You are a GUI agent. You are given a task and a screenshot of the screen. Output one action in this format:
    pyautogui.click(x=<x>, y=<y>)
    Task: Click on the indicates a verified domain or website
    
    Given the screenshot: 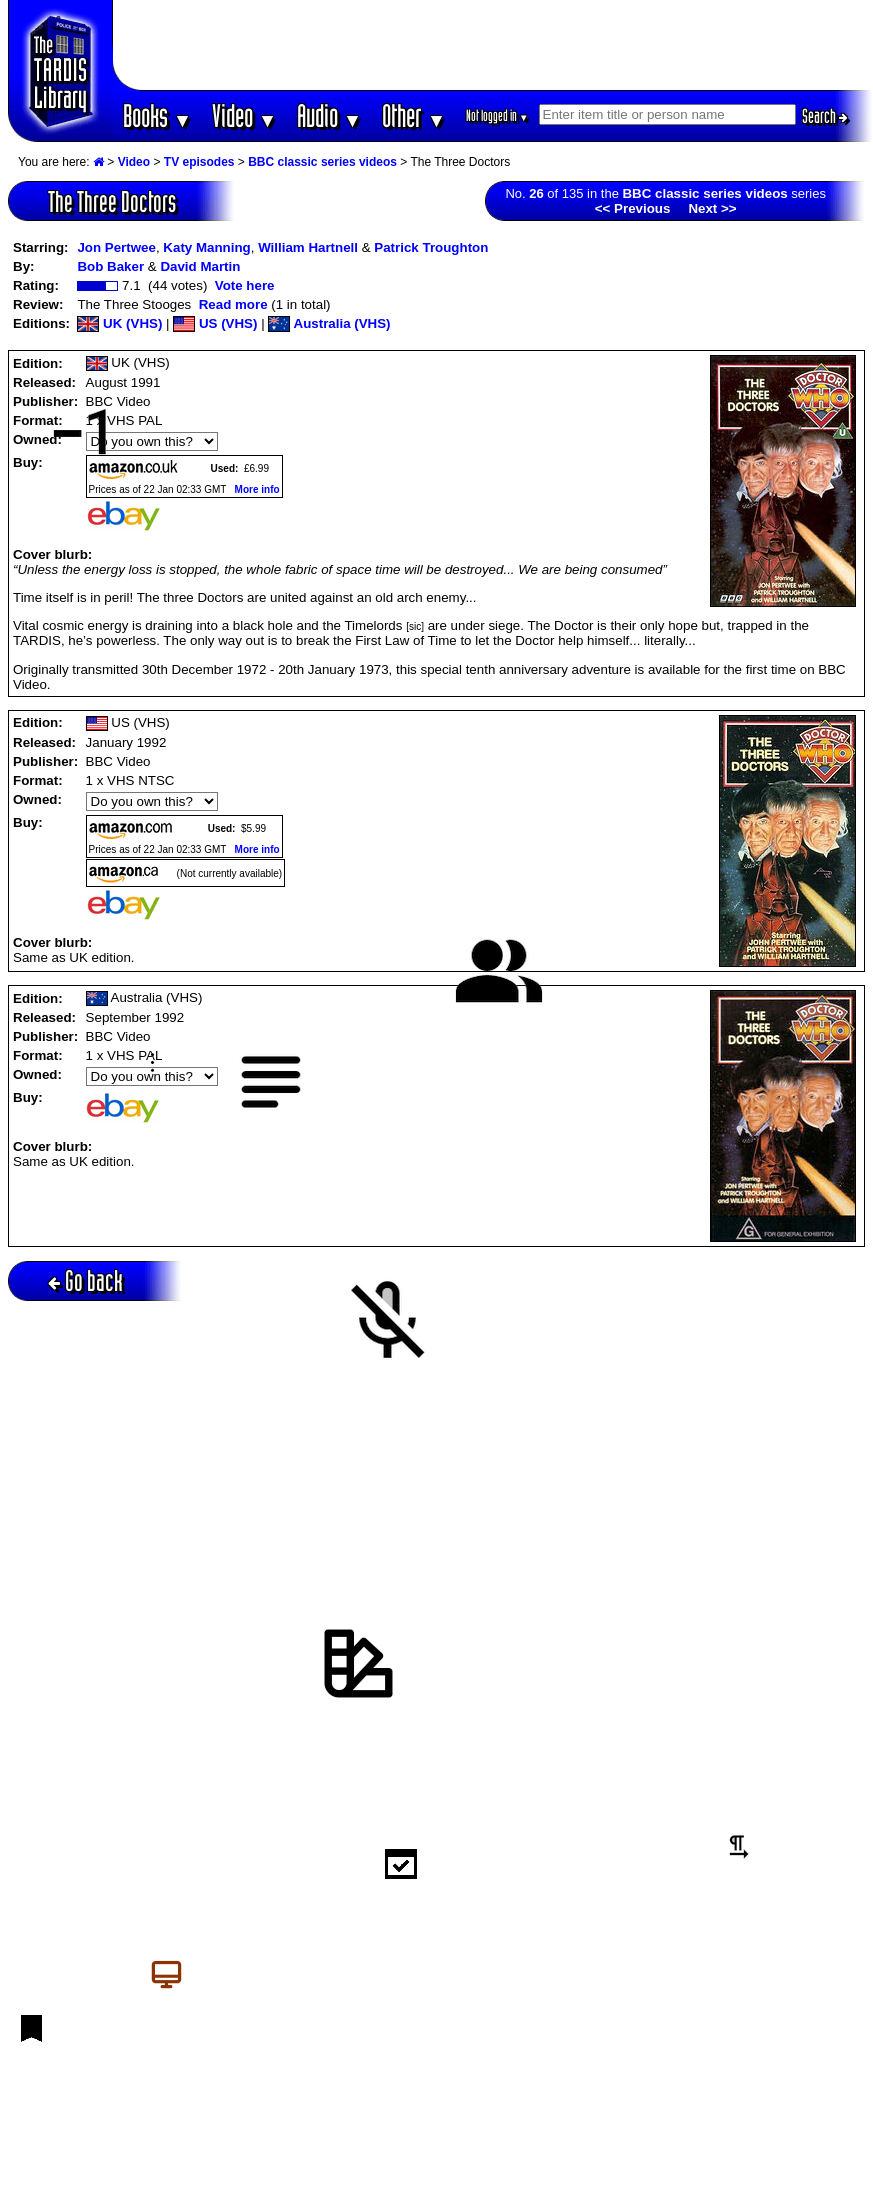 What is the action you would take?
    pyautogui.click(x=401, y=1864)
    